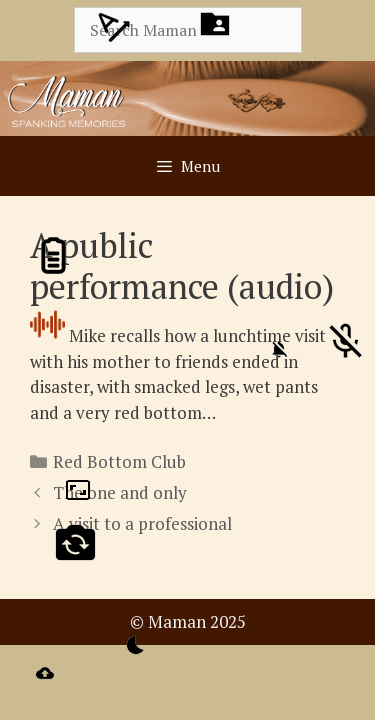 This screenshot has width=375, height=720. What do you see at coordinates (45, 673) in the screenshot?
I see `upload file to cloud storage` at bounding box center [45, 673].